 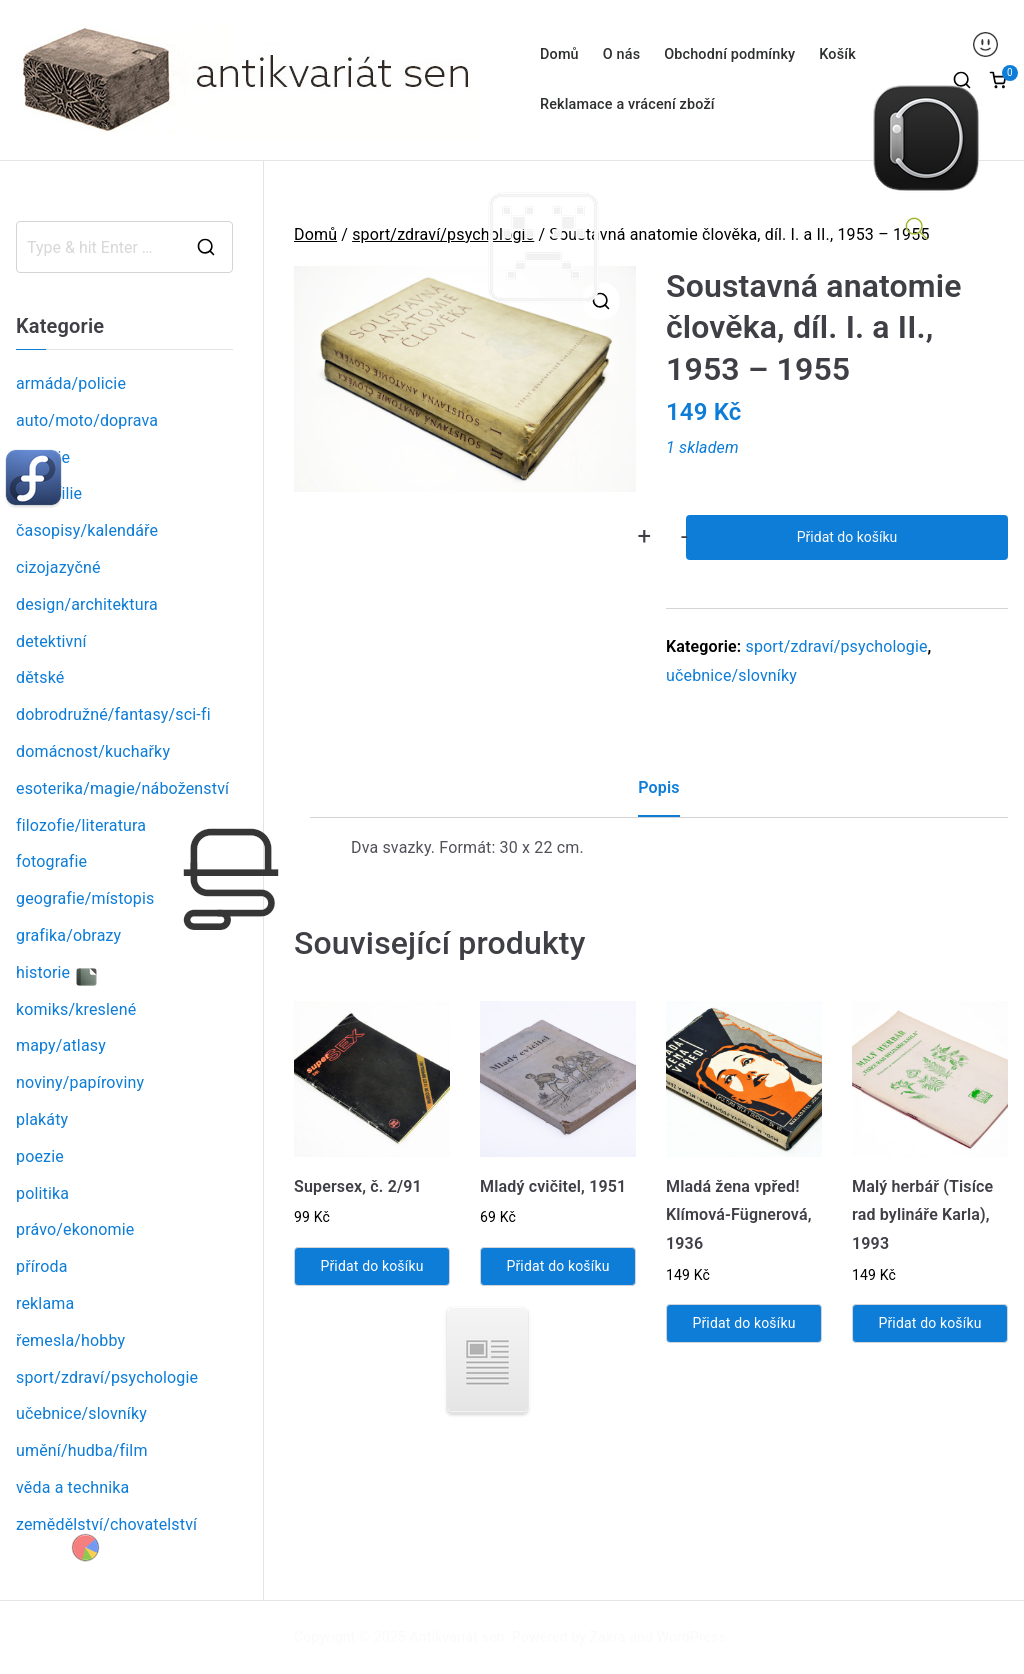 What do you see at coordinates (926, 138) in the screenshot?
I see `open the Apple Watch app` at bounding box center [926, 138].